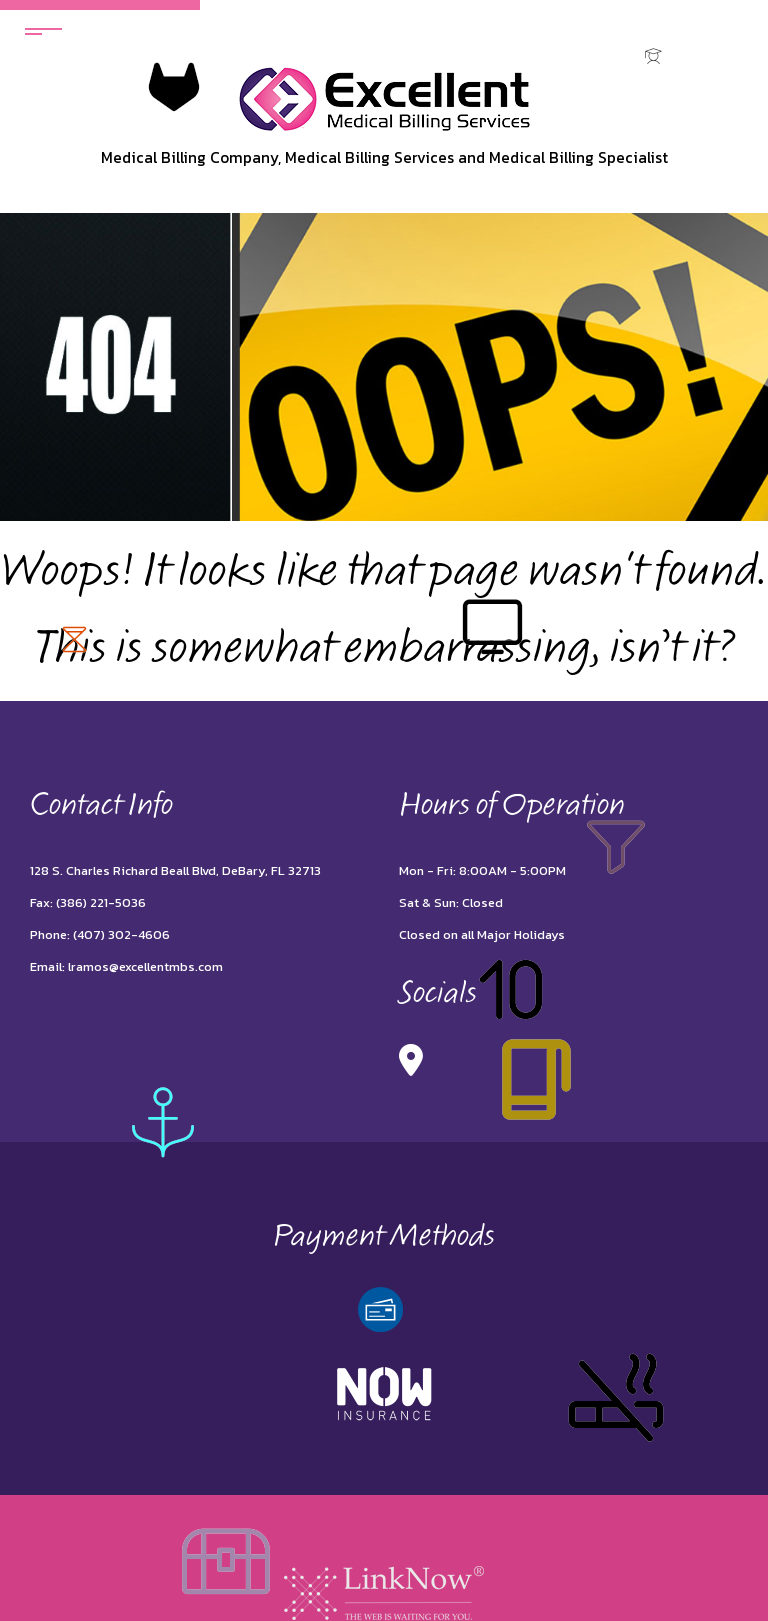  What do you see at coordinates (74, 639) in the screenshot?
I see `indicates high time remaining or early stage of a process` at bounding box center [74, 639].